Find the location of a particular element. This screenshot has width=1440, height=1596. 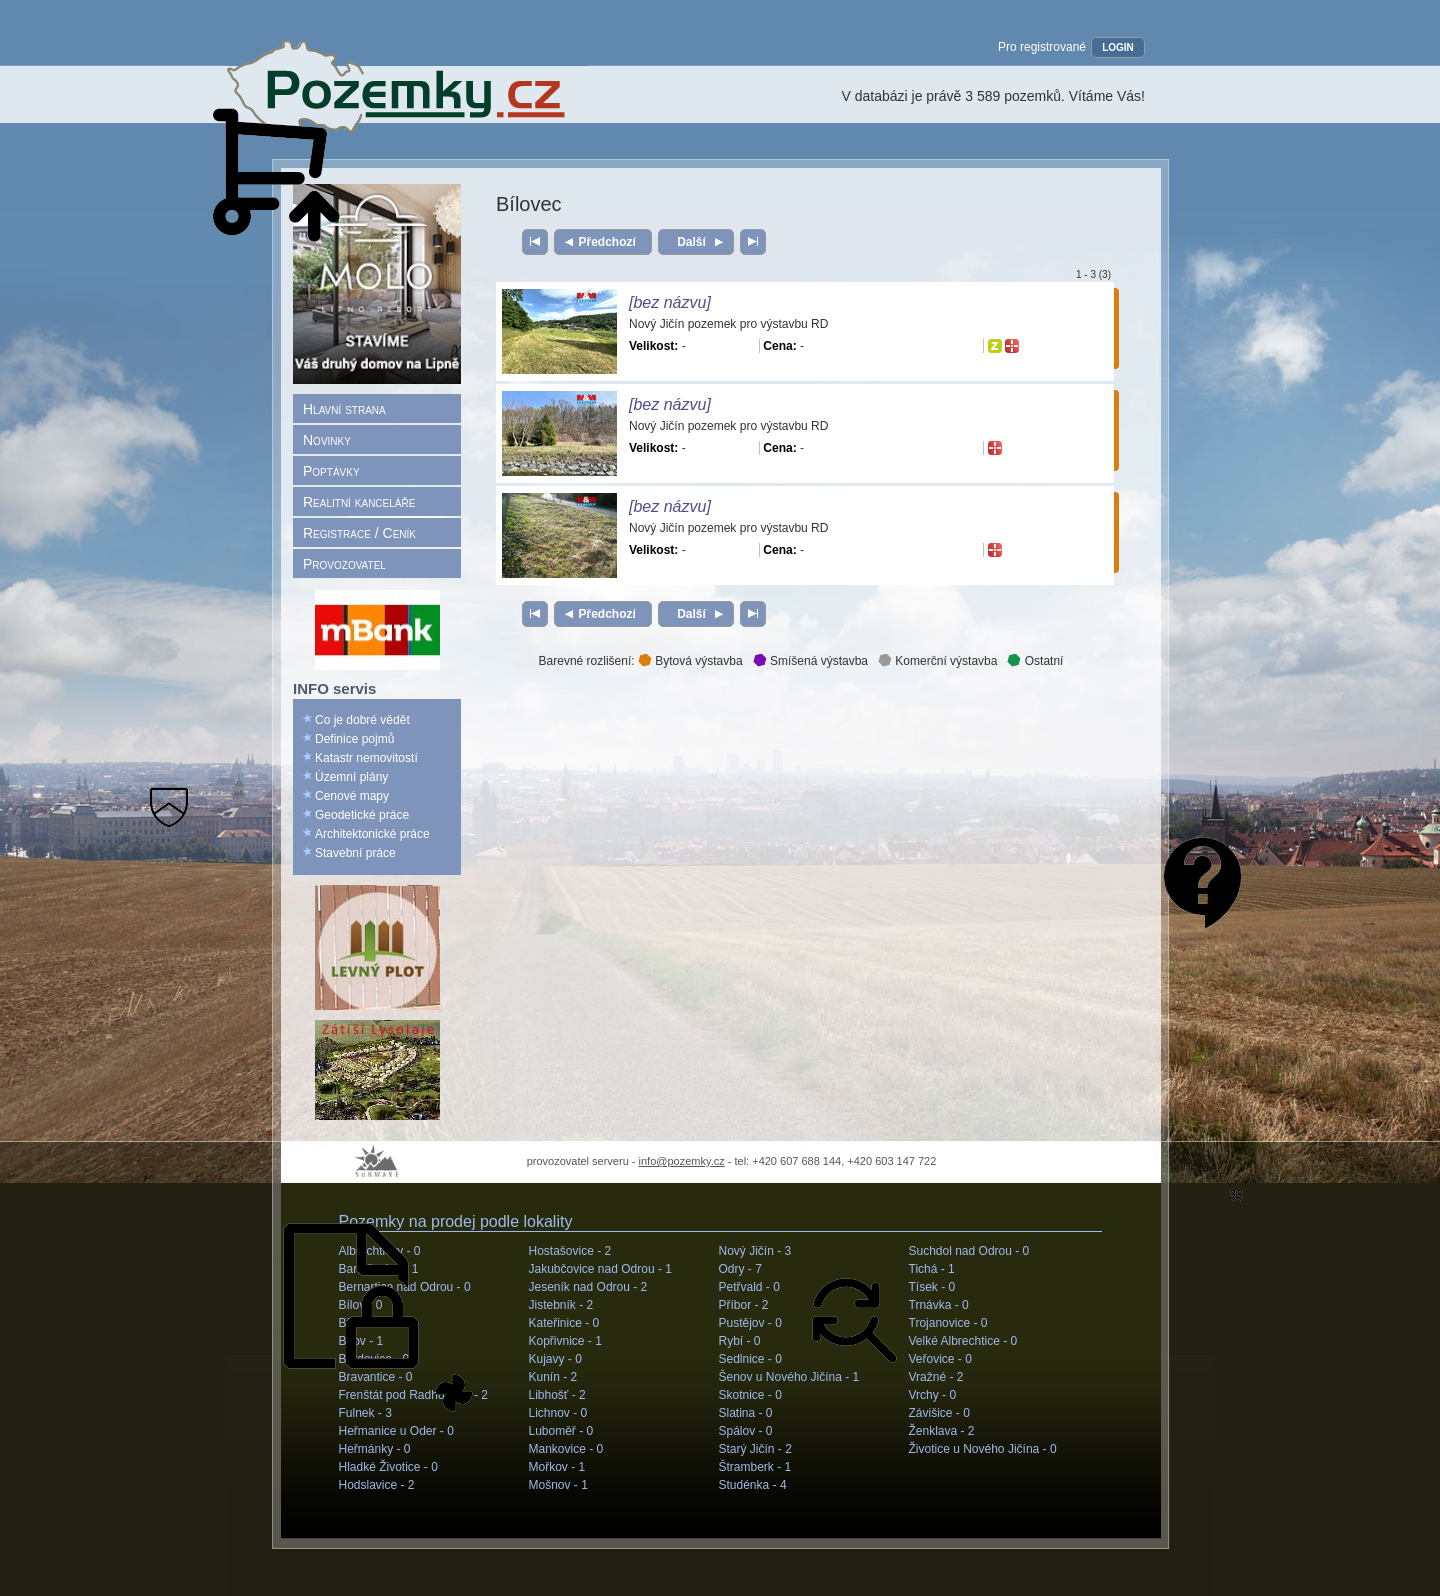

access wind or renewable energy settings is located at coordinates (454, 1393).